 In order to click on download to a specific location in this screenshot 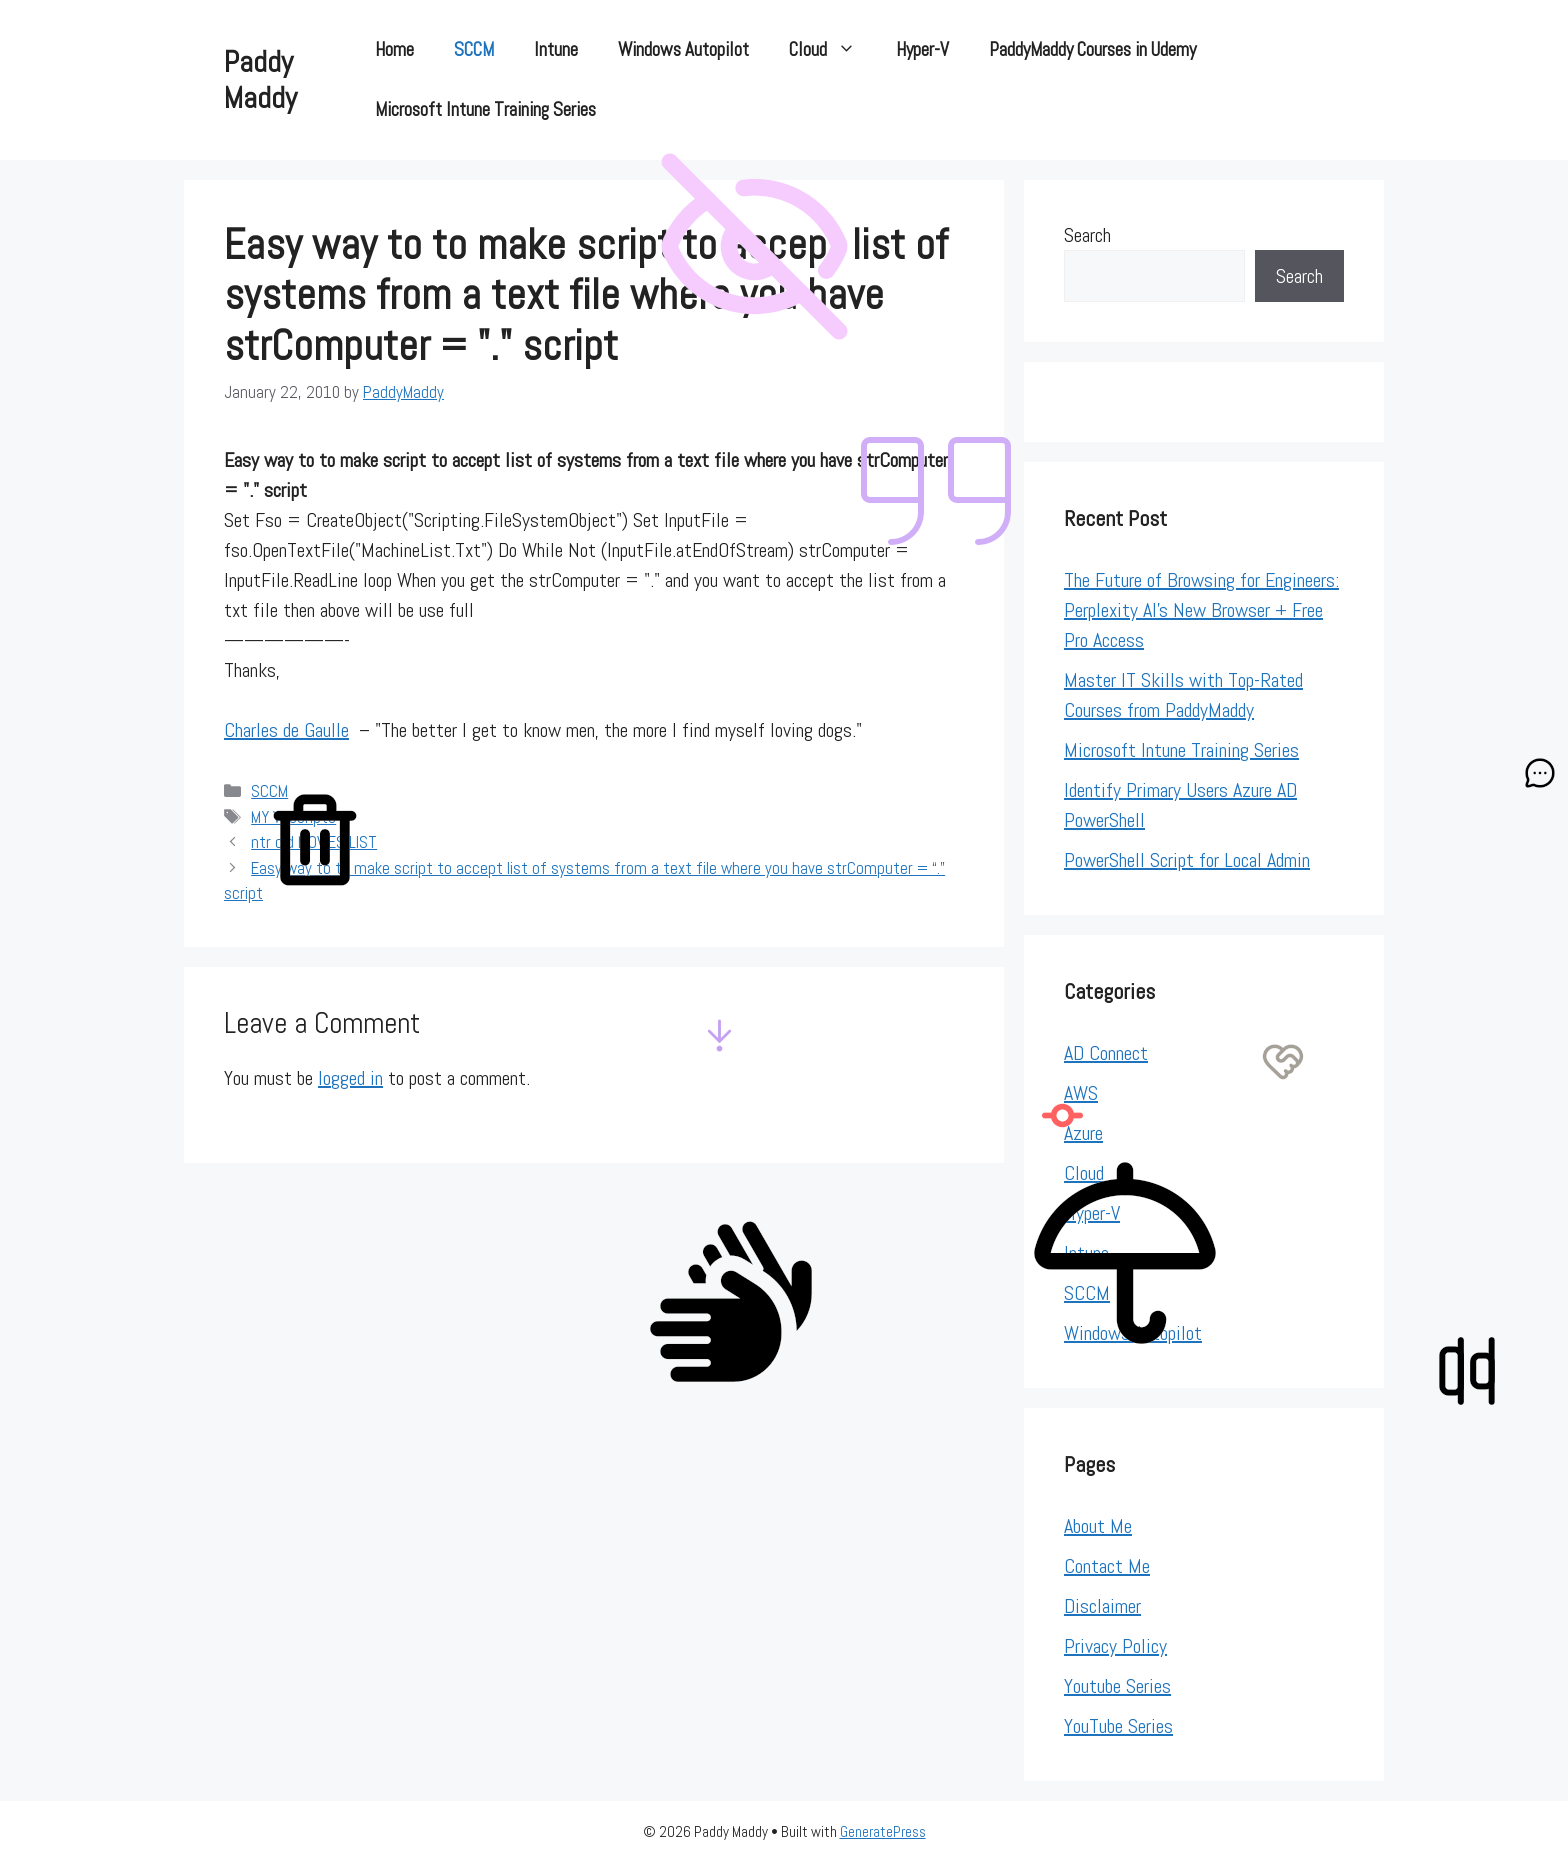, I will do `click(719, 1035)`.